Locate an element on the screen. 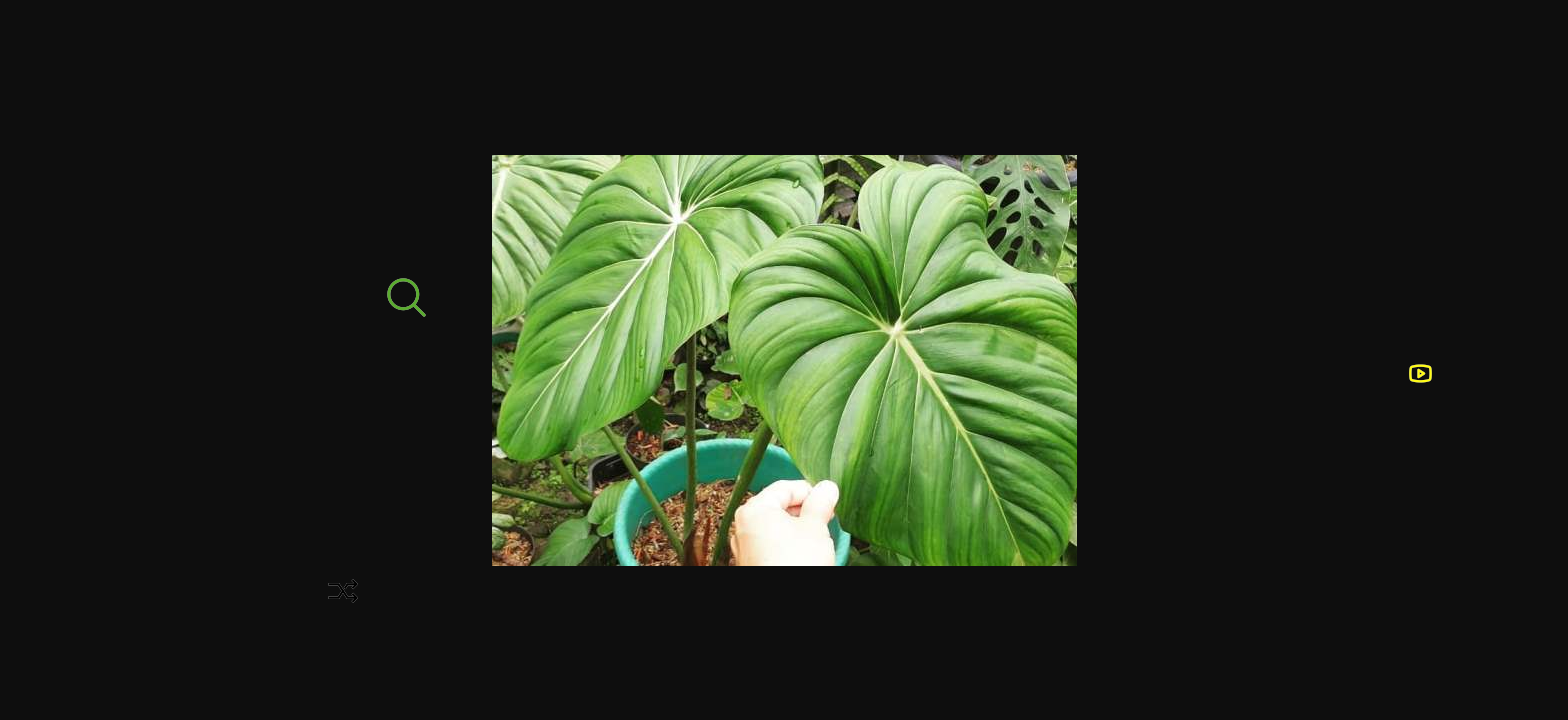  search for content or items is located at coordinates (406, 297).